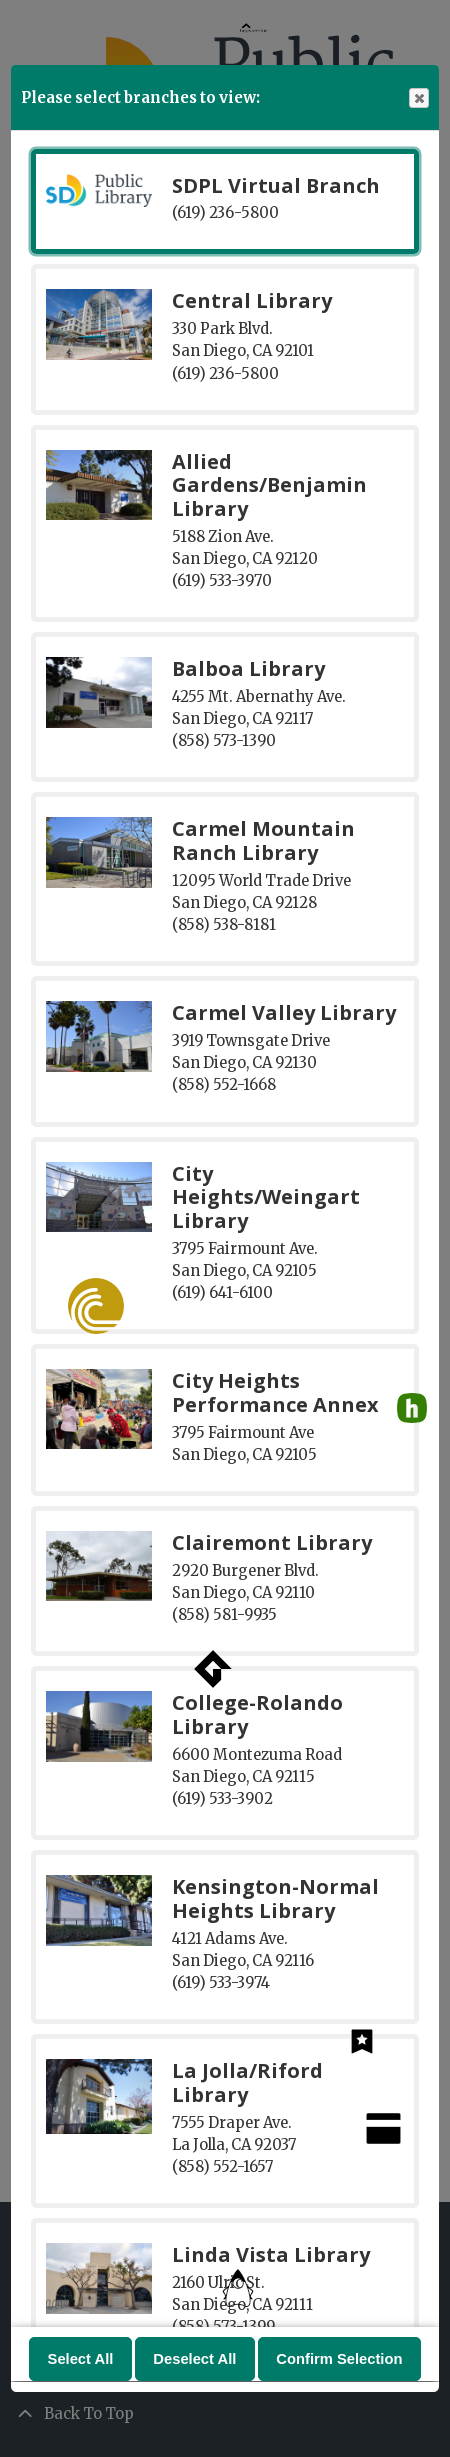  What do you see at coordinates (254, 28) in the screenshot?
I see `open the Hepsiemlak real estate app` at bounding box center [254, 28].